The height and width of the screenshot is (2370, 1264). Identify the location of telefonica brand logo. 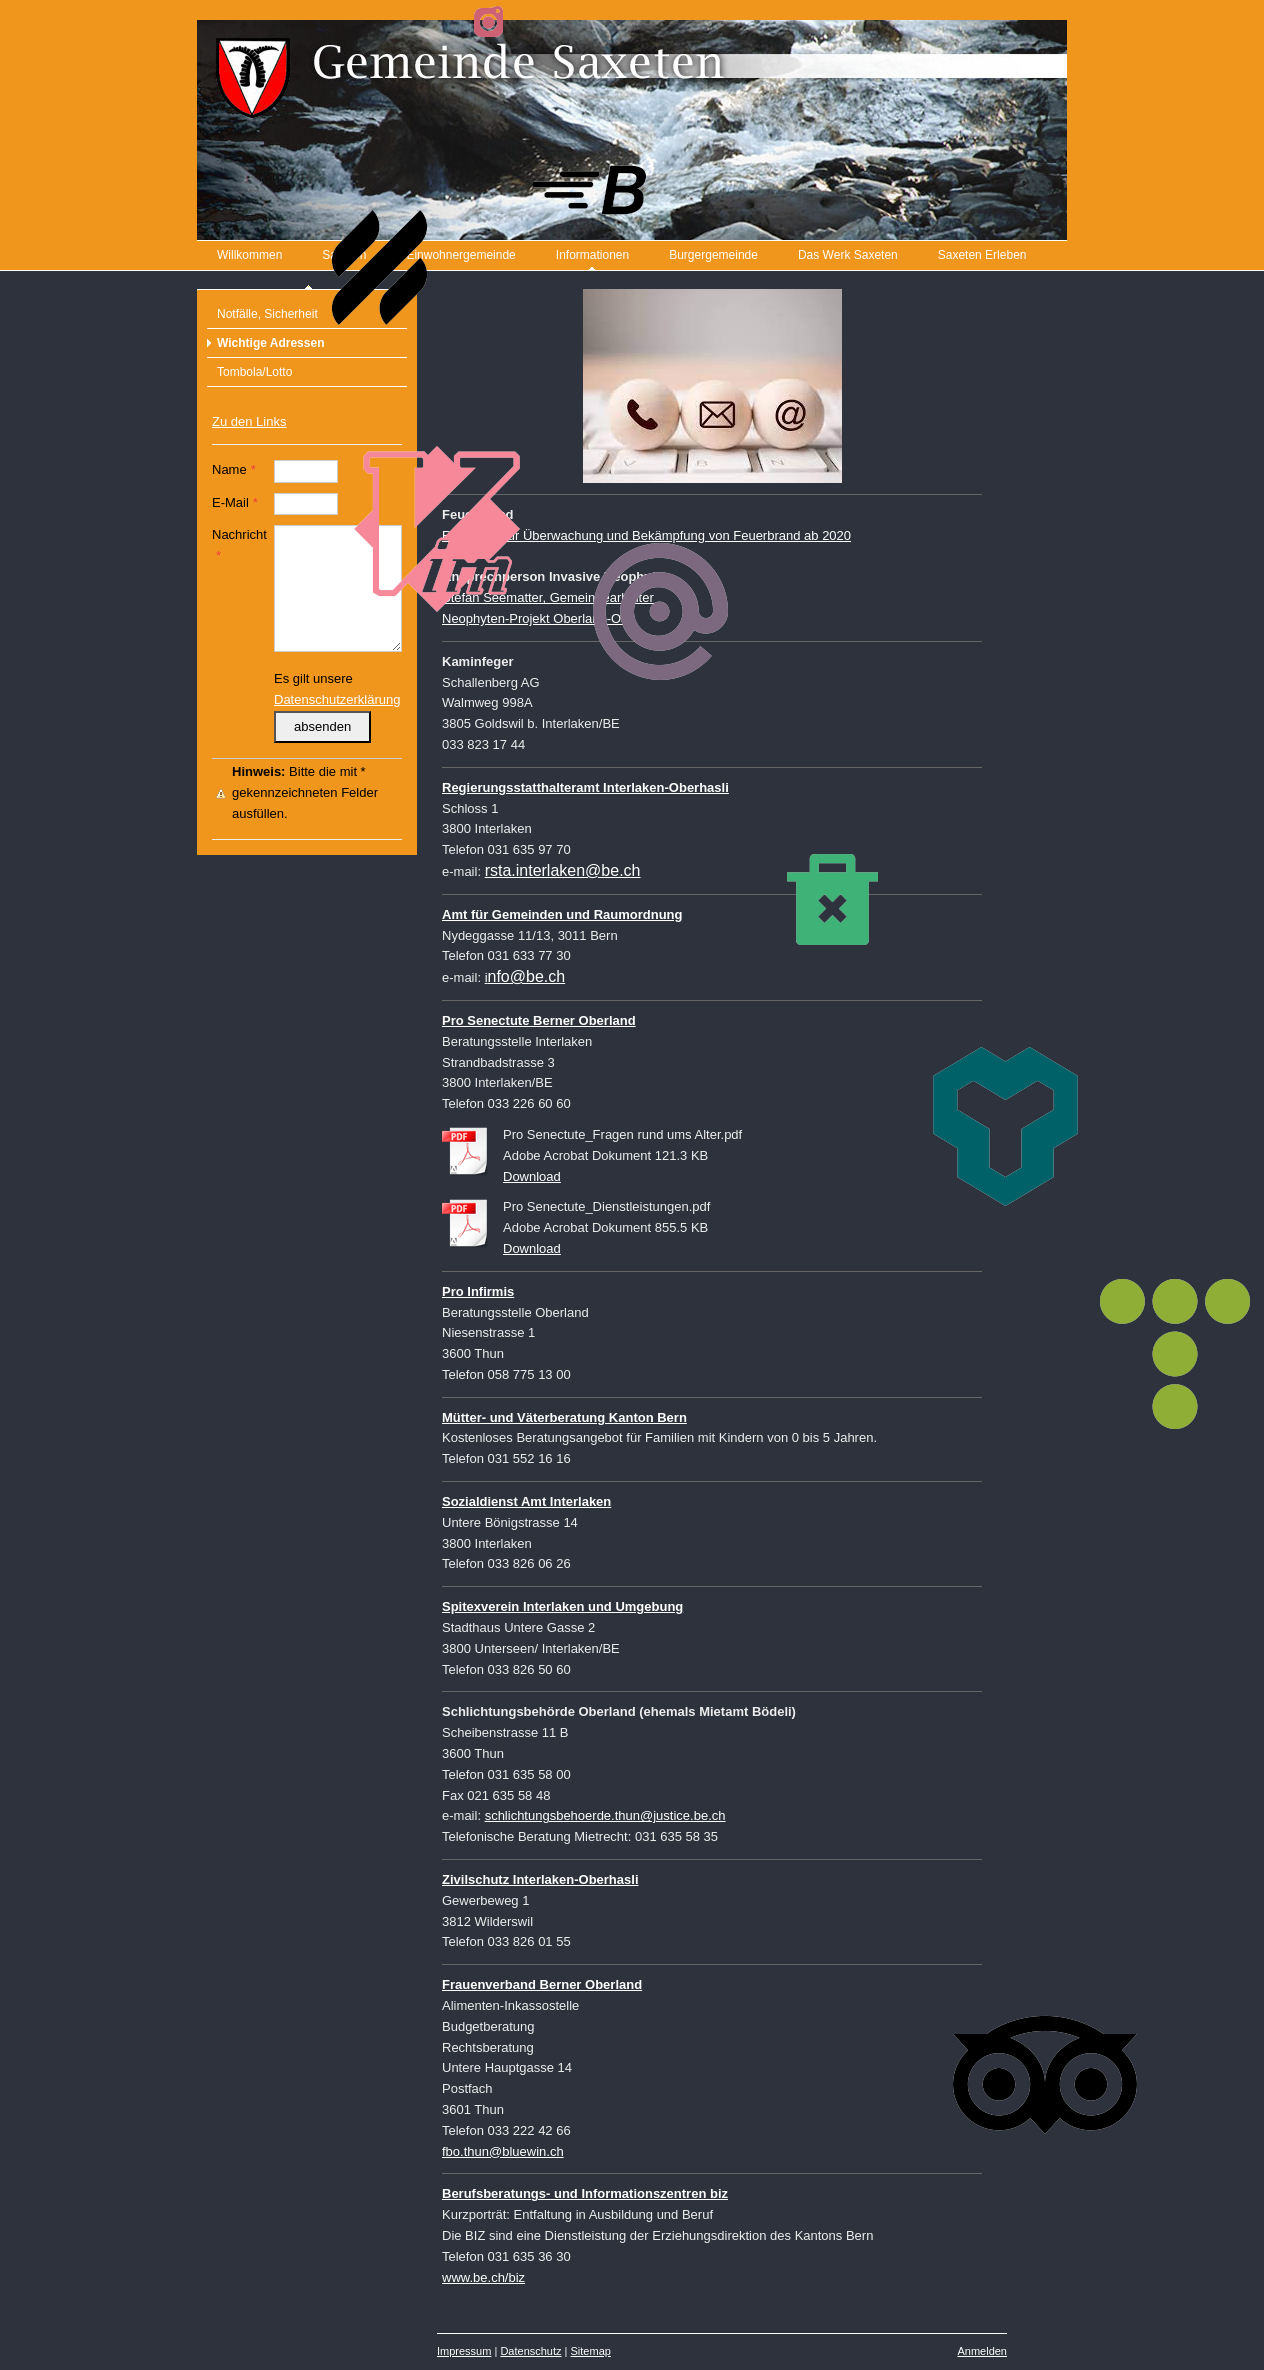
(1175, 1354).